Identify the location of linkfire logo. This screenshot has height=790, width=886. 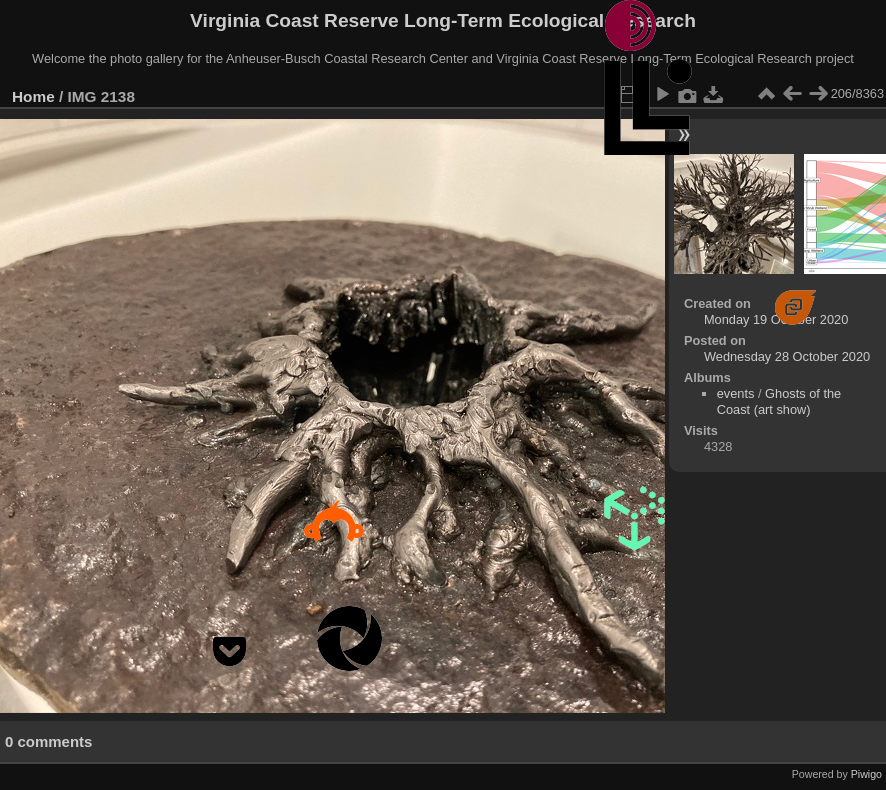
(795, 307).